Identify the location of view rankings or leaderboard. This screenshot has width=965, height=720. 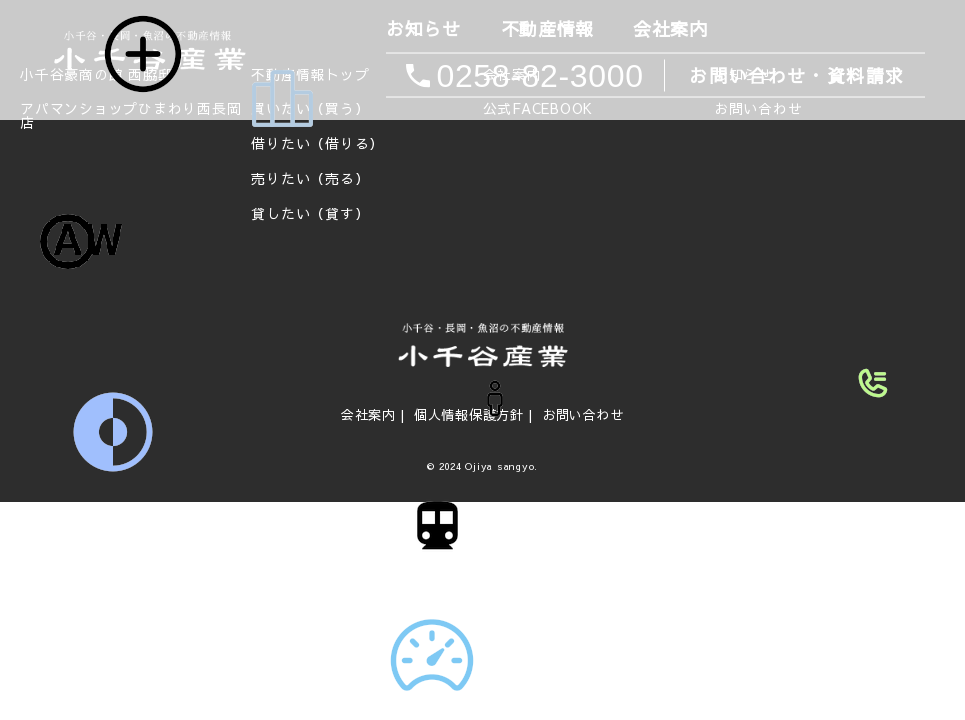
(282, 98).